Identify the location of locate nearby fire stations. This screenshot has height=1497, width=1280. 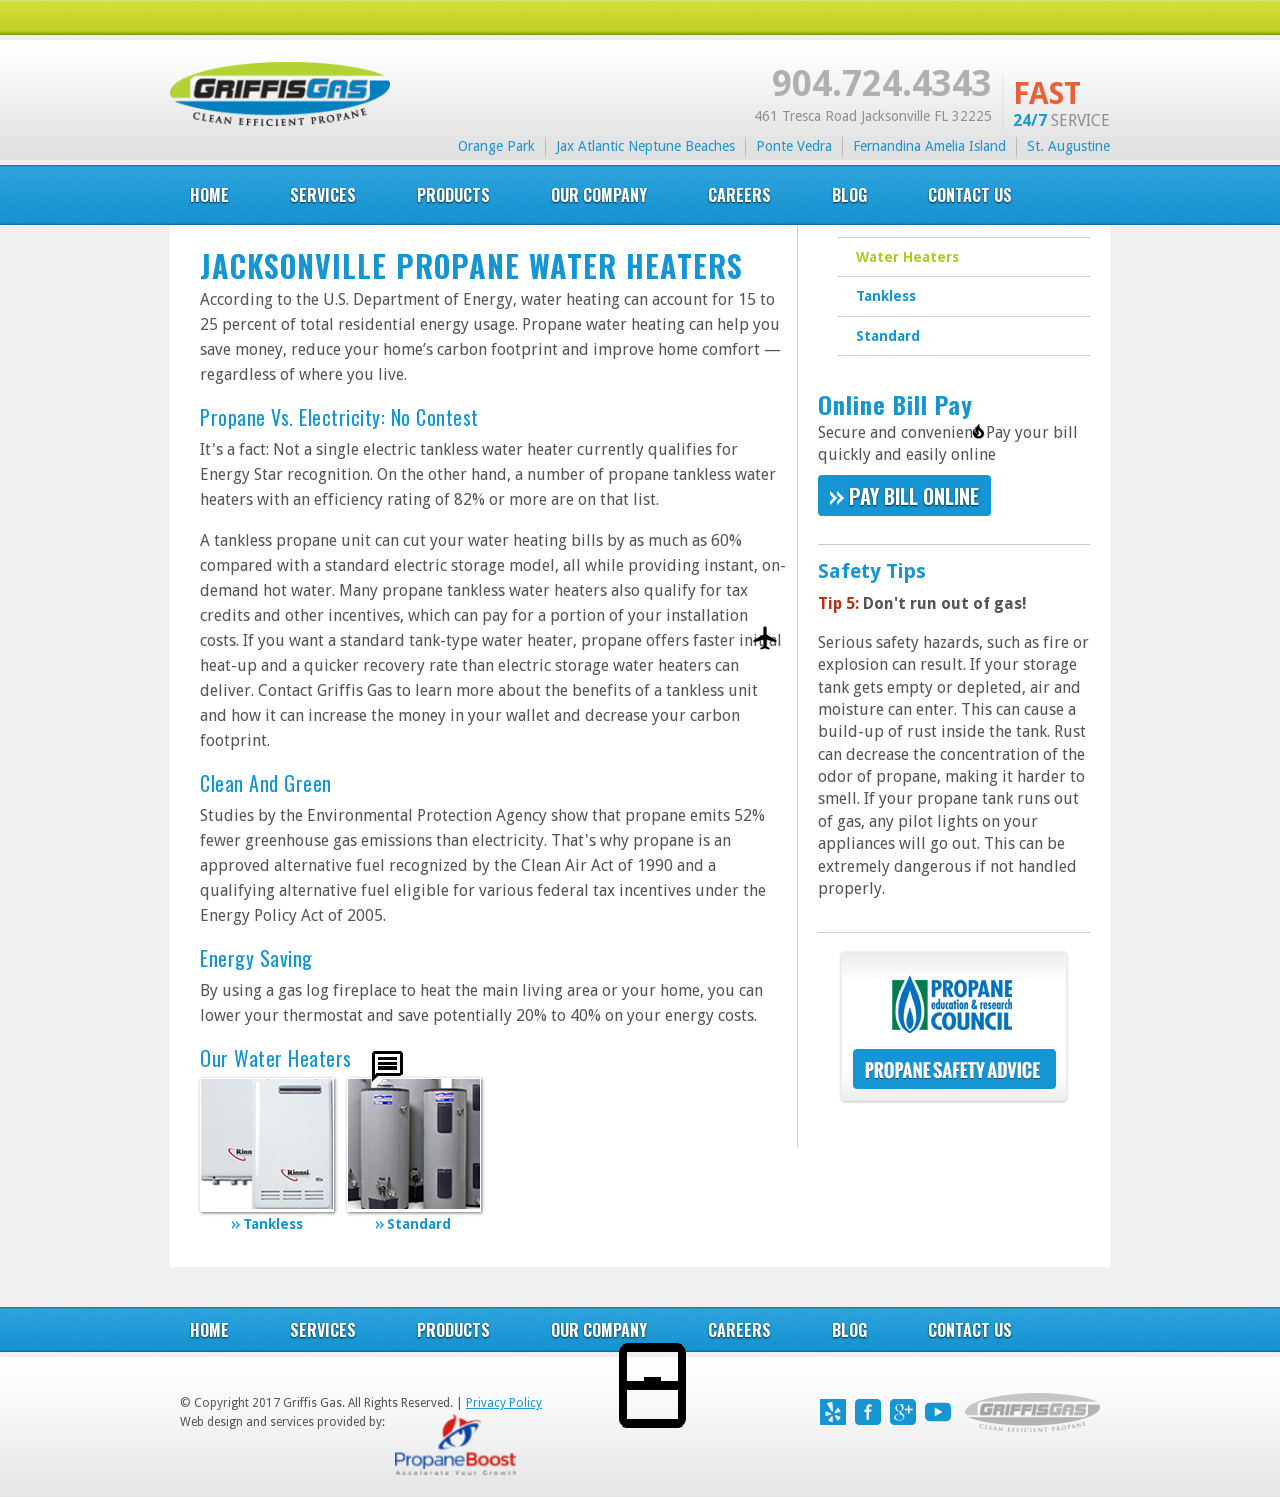
(978, 431).